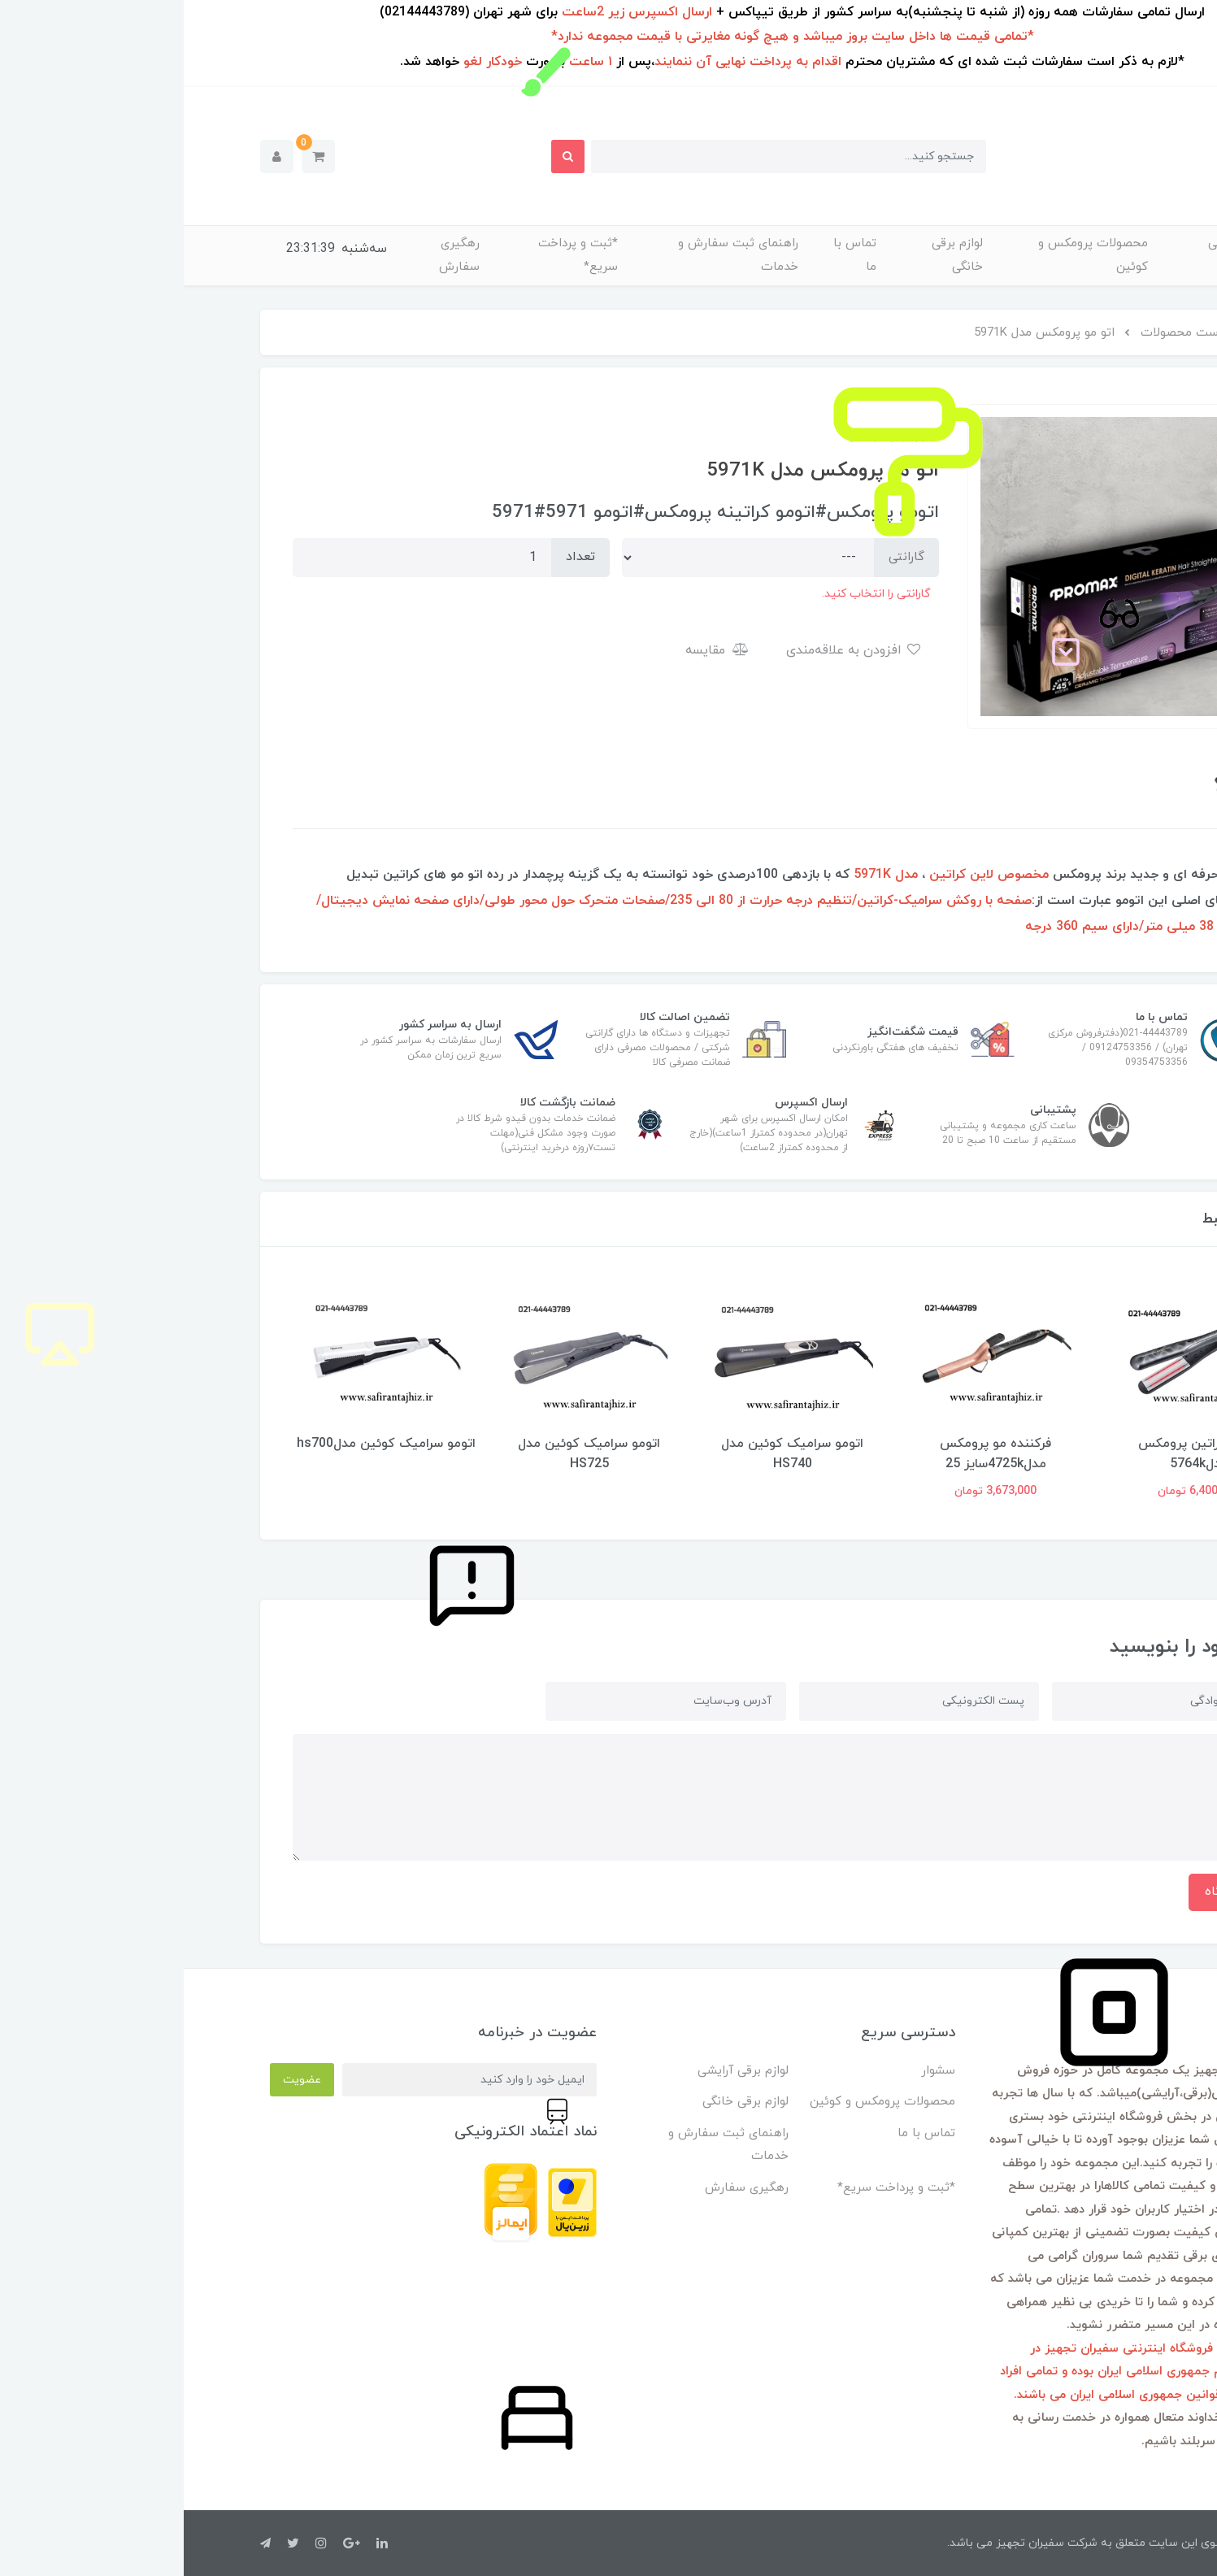 The height and width of the screenshot is (2576, 1217). I want to click on access drawing or painting tools, so click(545, 72).